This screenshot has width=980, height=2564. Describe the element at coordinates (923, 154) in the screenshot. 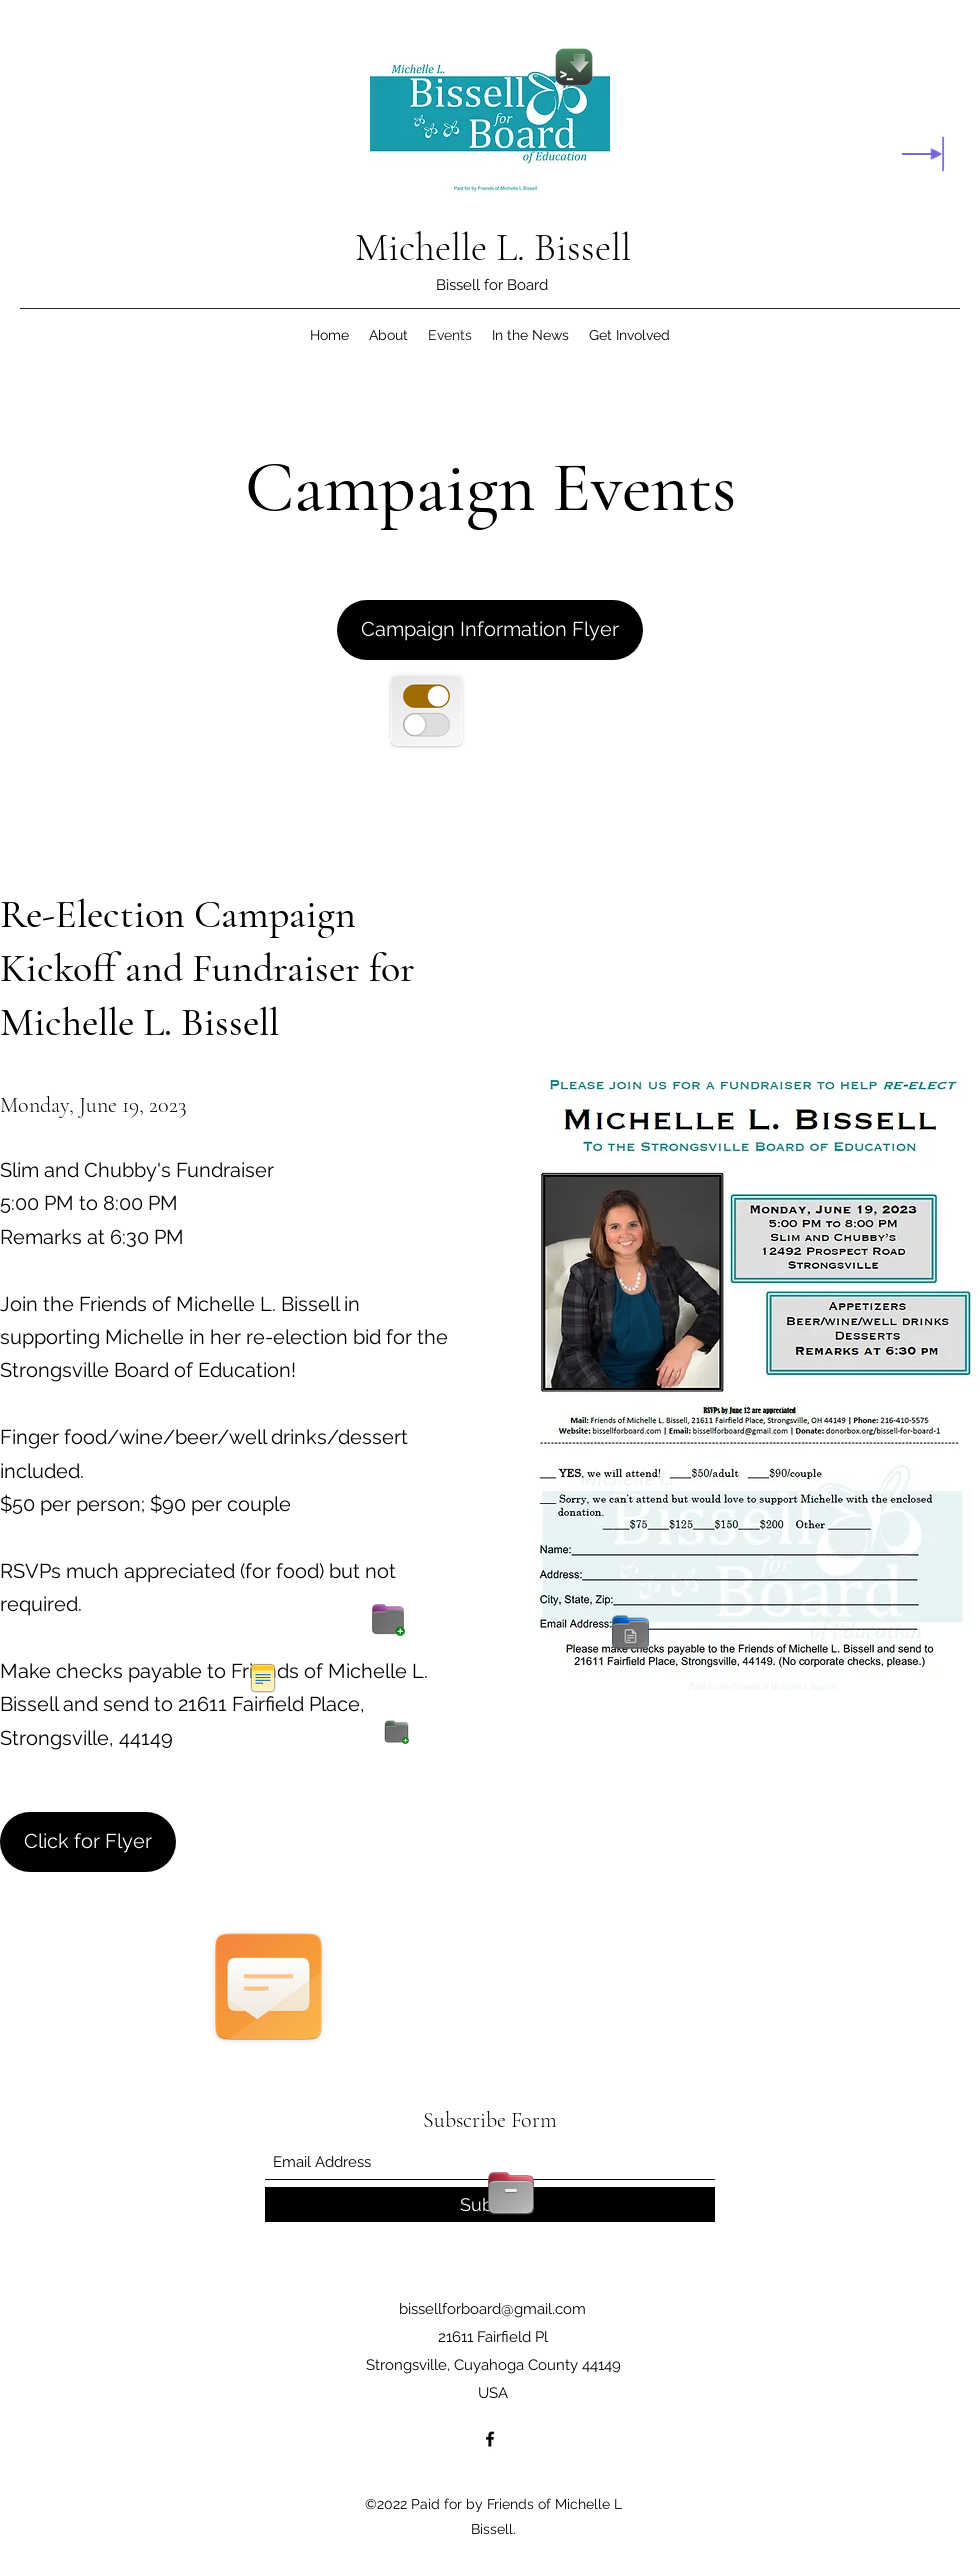

I see `skip to the last item in a list or queue` at that location.